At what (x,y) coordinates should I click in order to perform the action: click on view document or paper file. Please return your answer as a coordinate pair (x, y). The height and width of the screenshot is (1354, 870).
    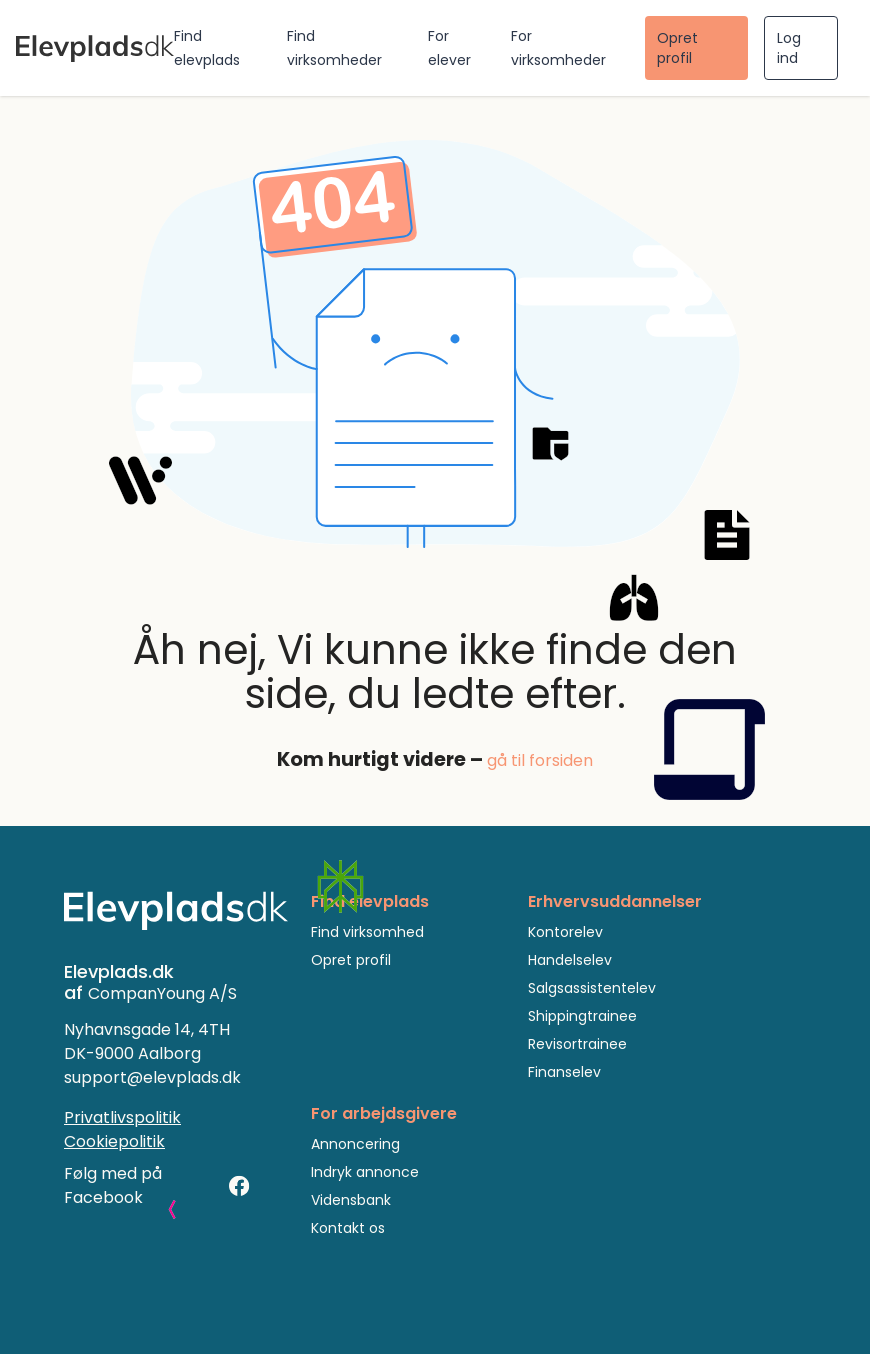
    Looking at the image, I should click on (709, 749).